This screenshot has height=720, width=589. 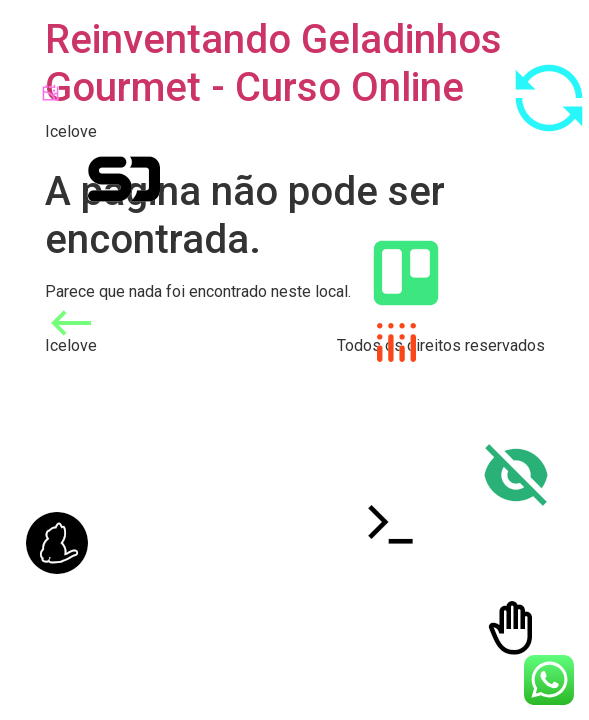 I want to click on stop or pause current action, so click(x=511, y=629).